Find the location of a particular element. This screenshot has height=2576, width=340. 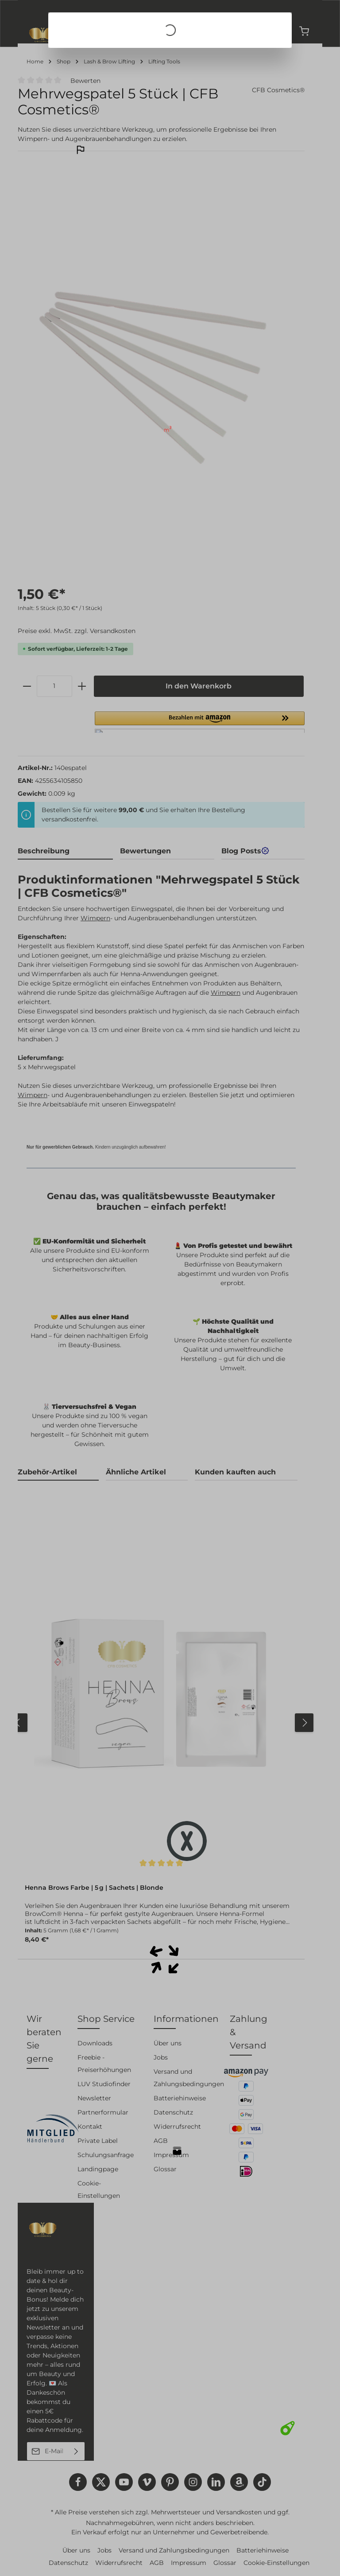

access your digital wallet is located at coordinates (177, 2151).